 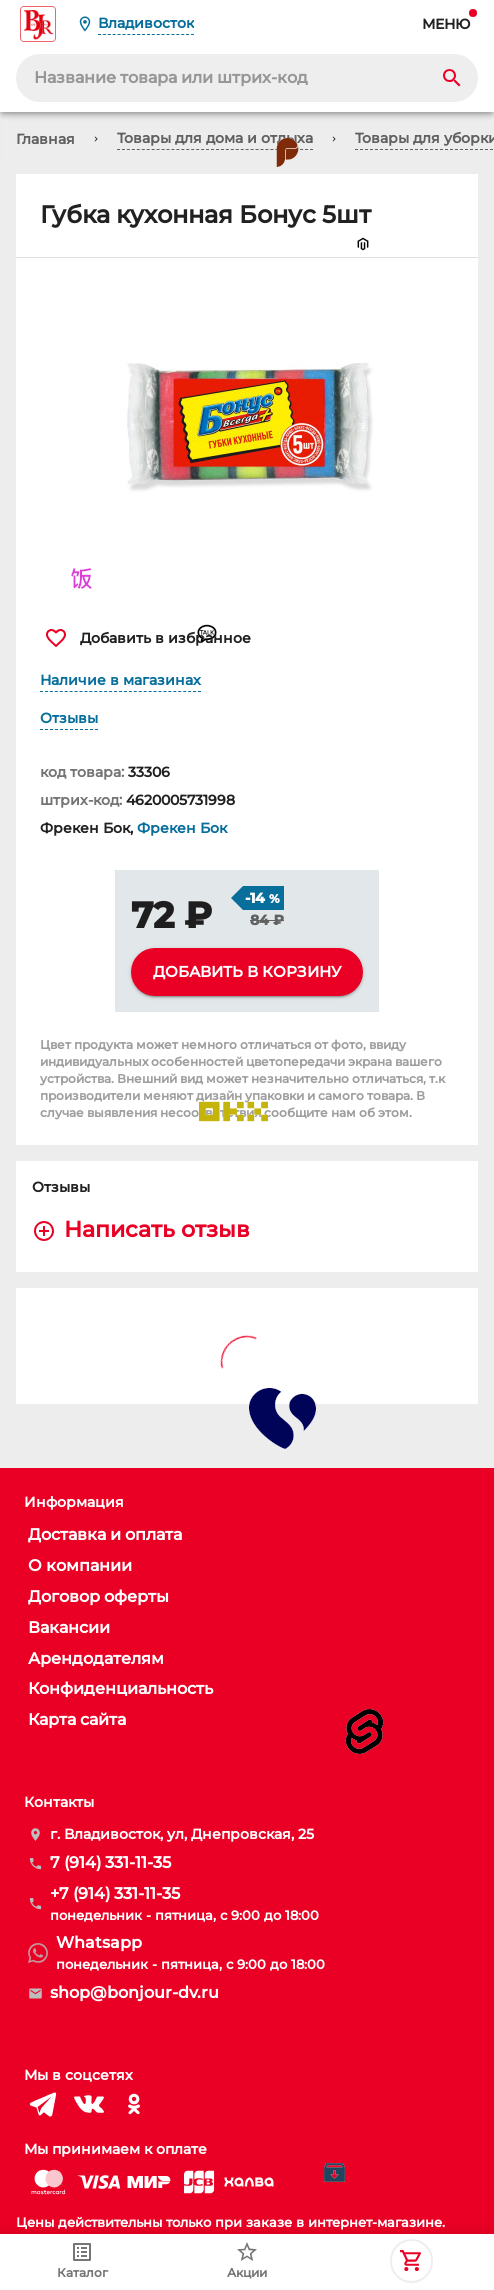 What do you see at coordinates (363, 244) in the screenshot?
I see `magento e-commerce platform logo` at bounding box center [363, 244].